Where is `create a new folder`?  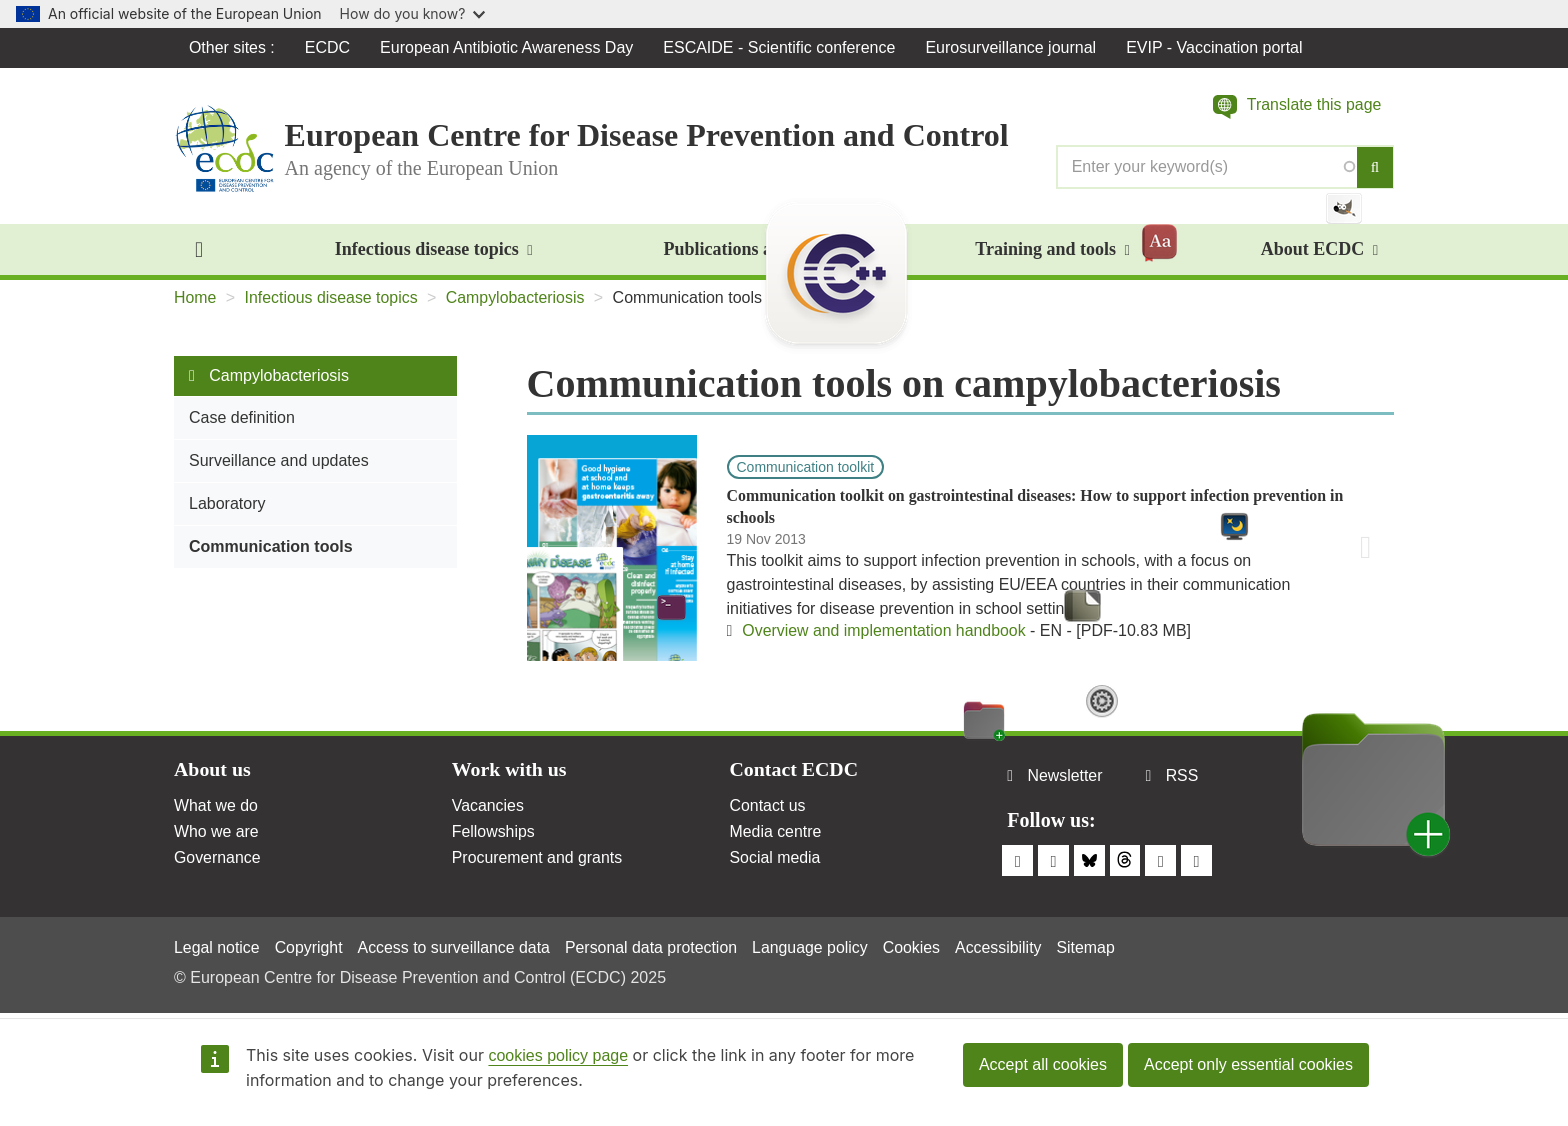 create a new folder is located at coordinates (984, 720).